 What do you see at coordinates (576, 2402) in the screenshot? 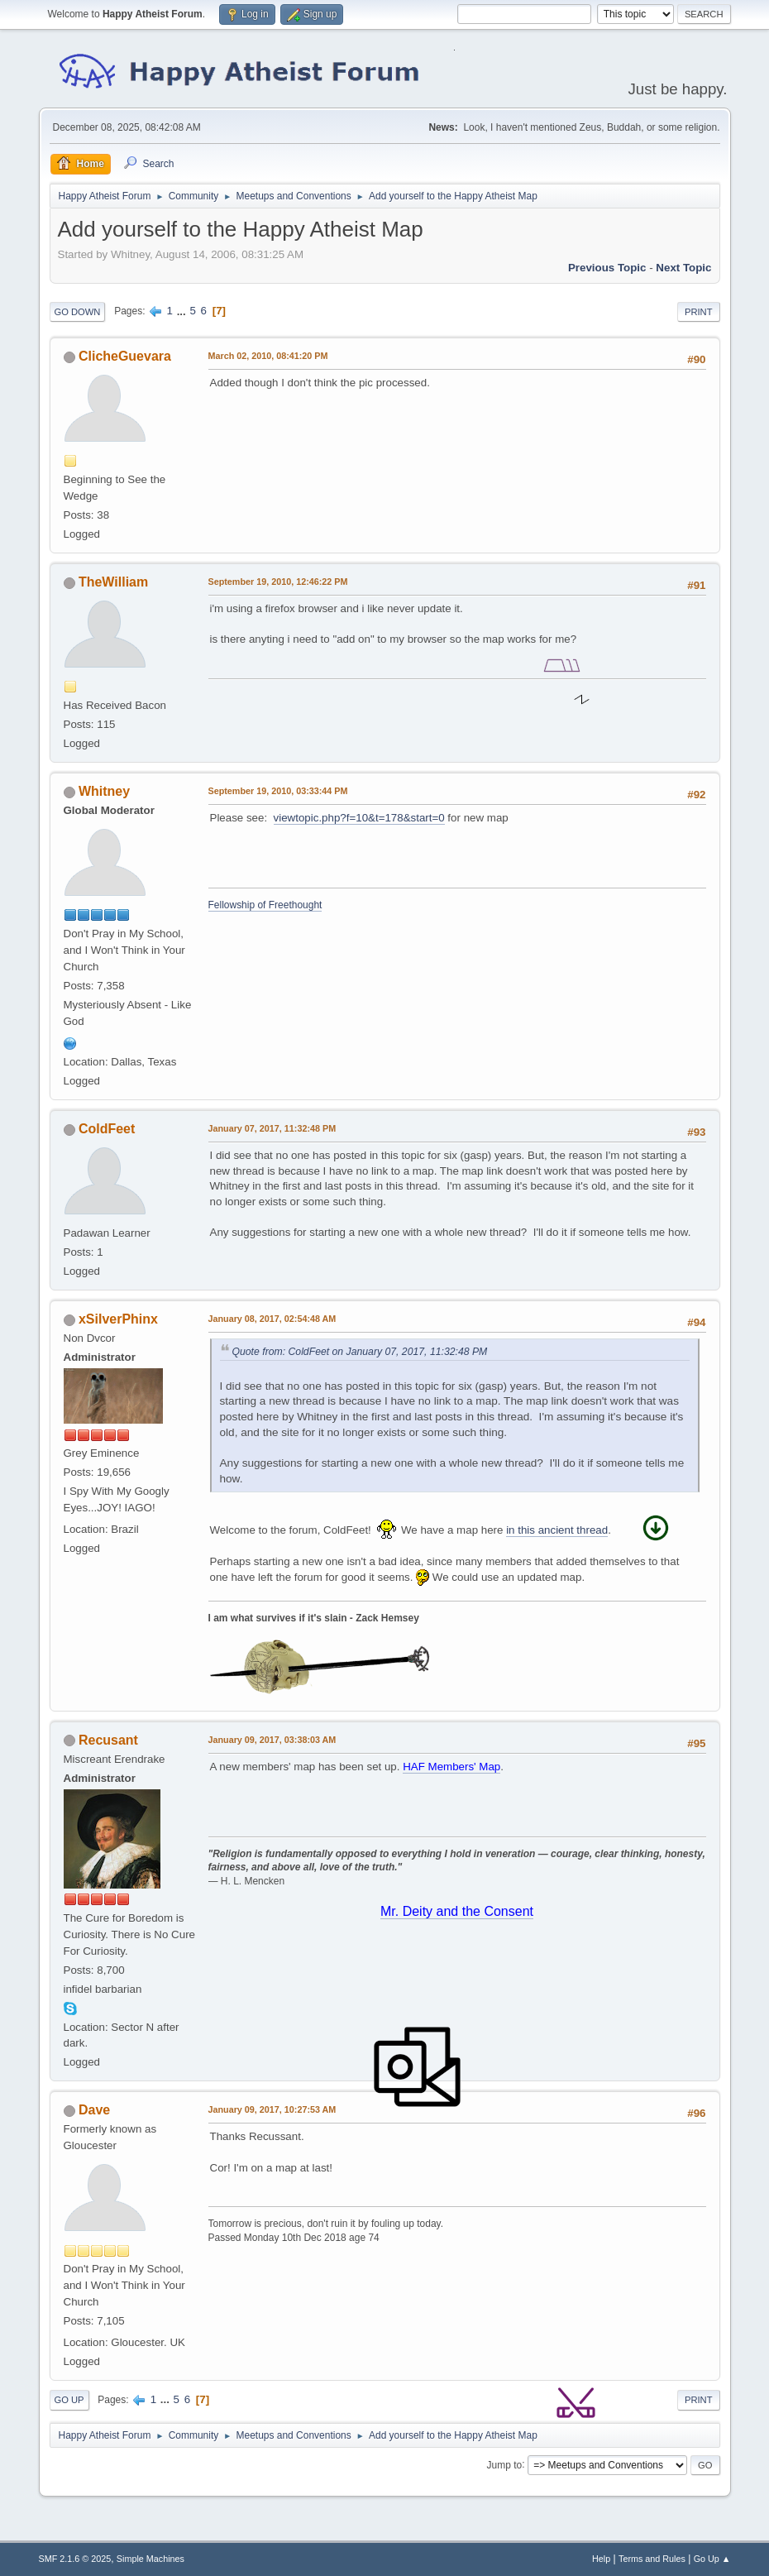
I see `view hockey sports content` at bounding box center [576, 2402].